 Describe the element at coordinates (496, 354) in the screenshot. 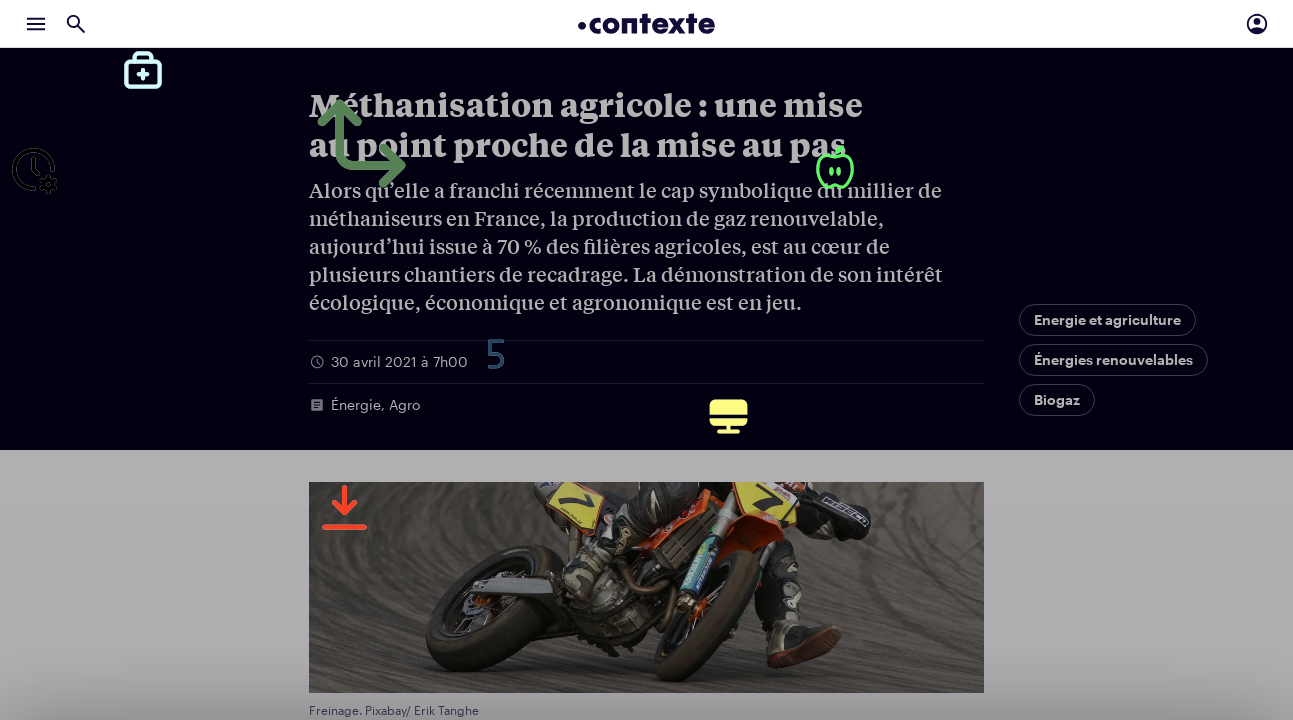

I see `indicates step 5 in a multi-step process` at that location.